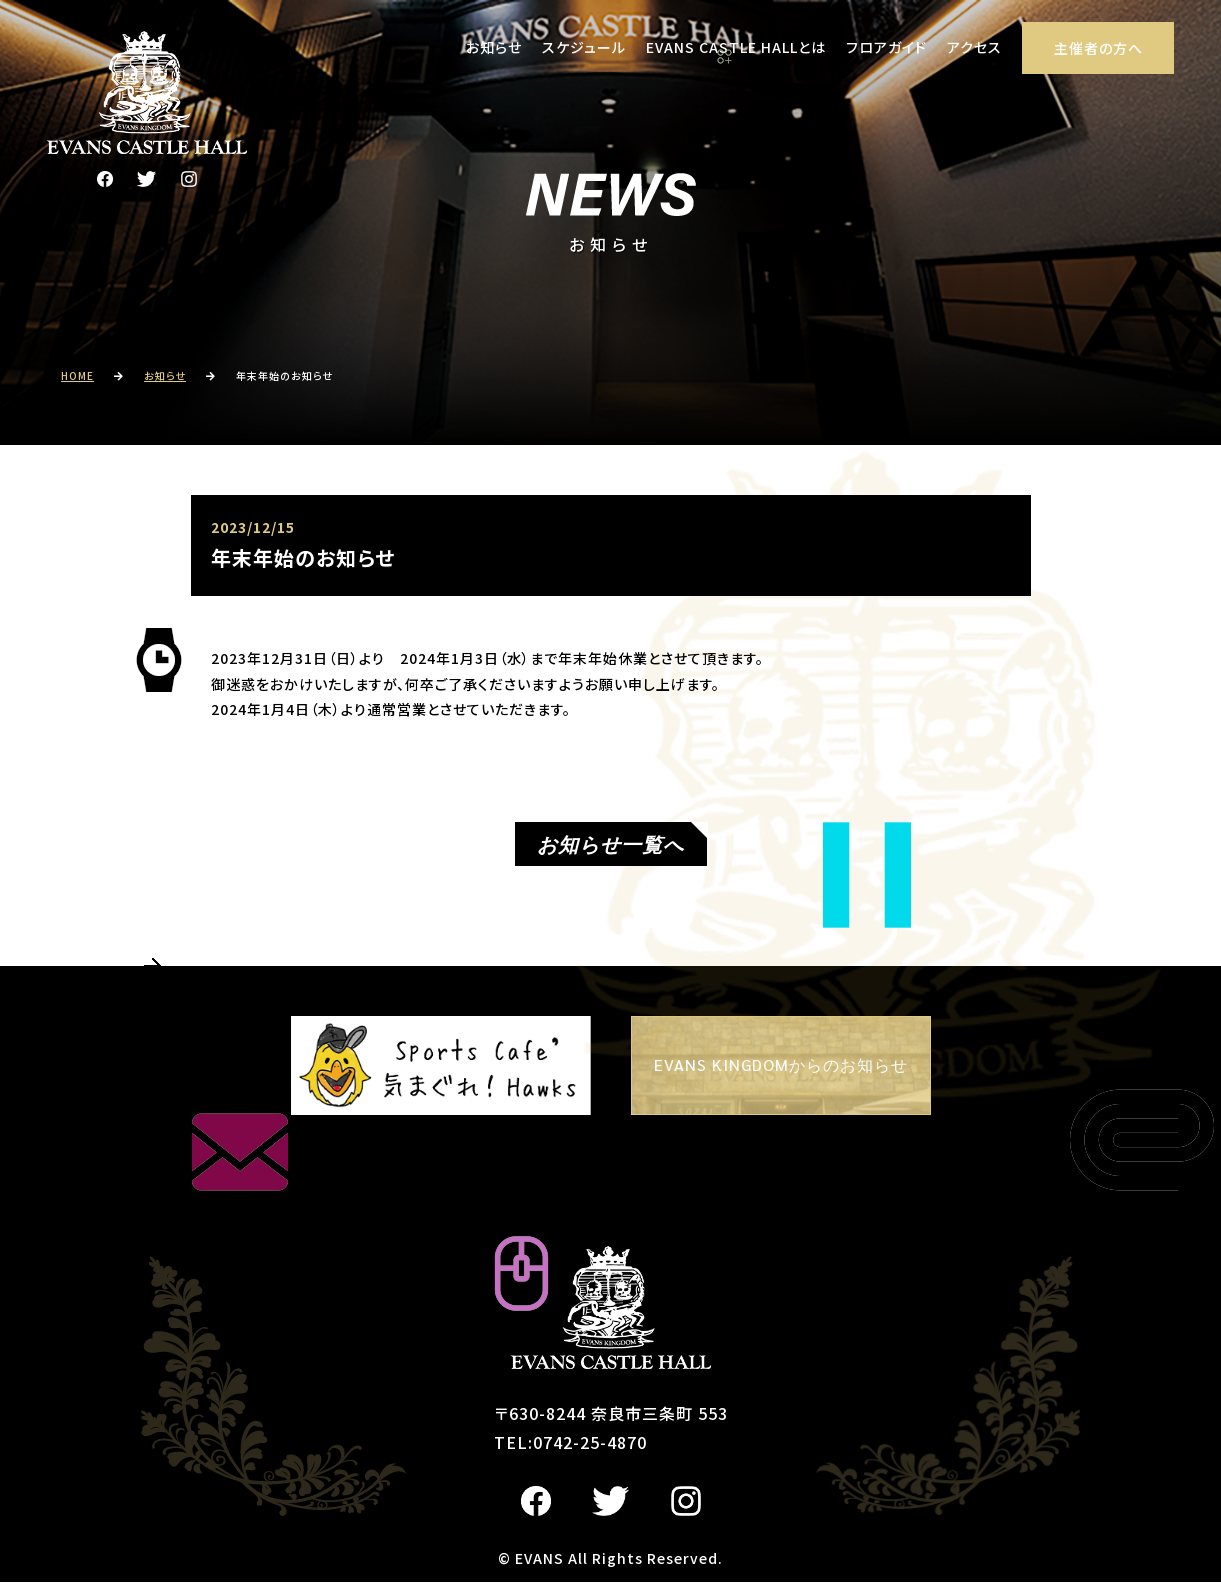 The width and height of the screenshot is (1221, 1586). I want to click on pause media playback, so click(867, 875).